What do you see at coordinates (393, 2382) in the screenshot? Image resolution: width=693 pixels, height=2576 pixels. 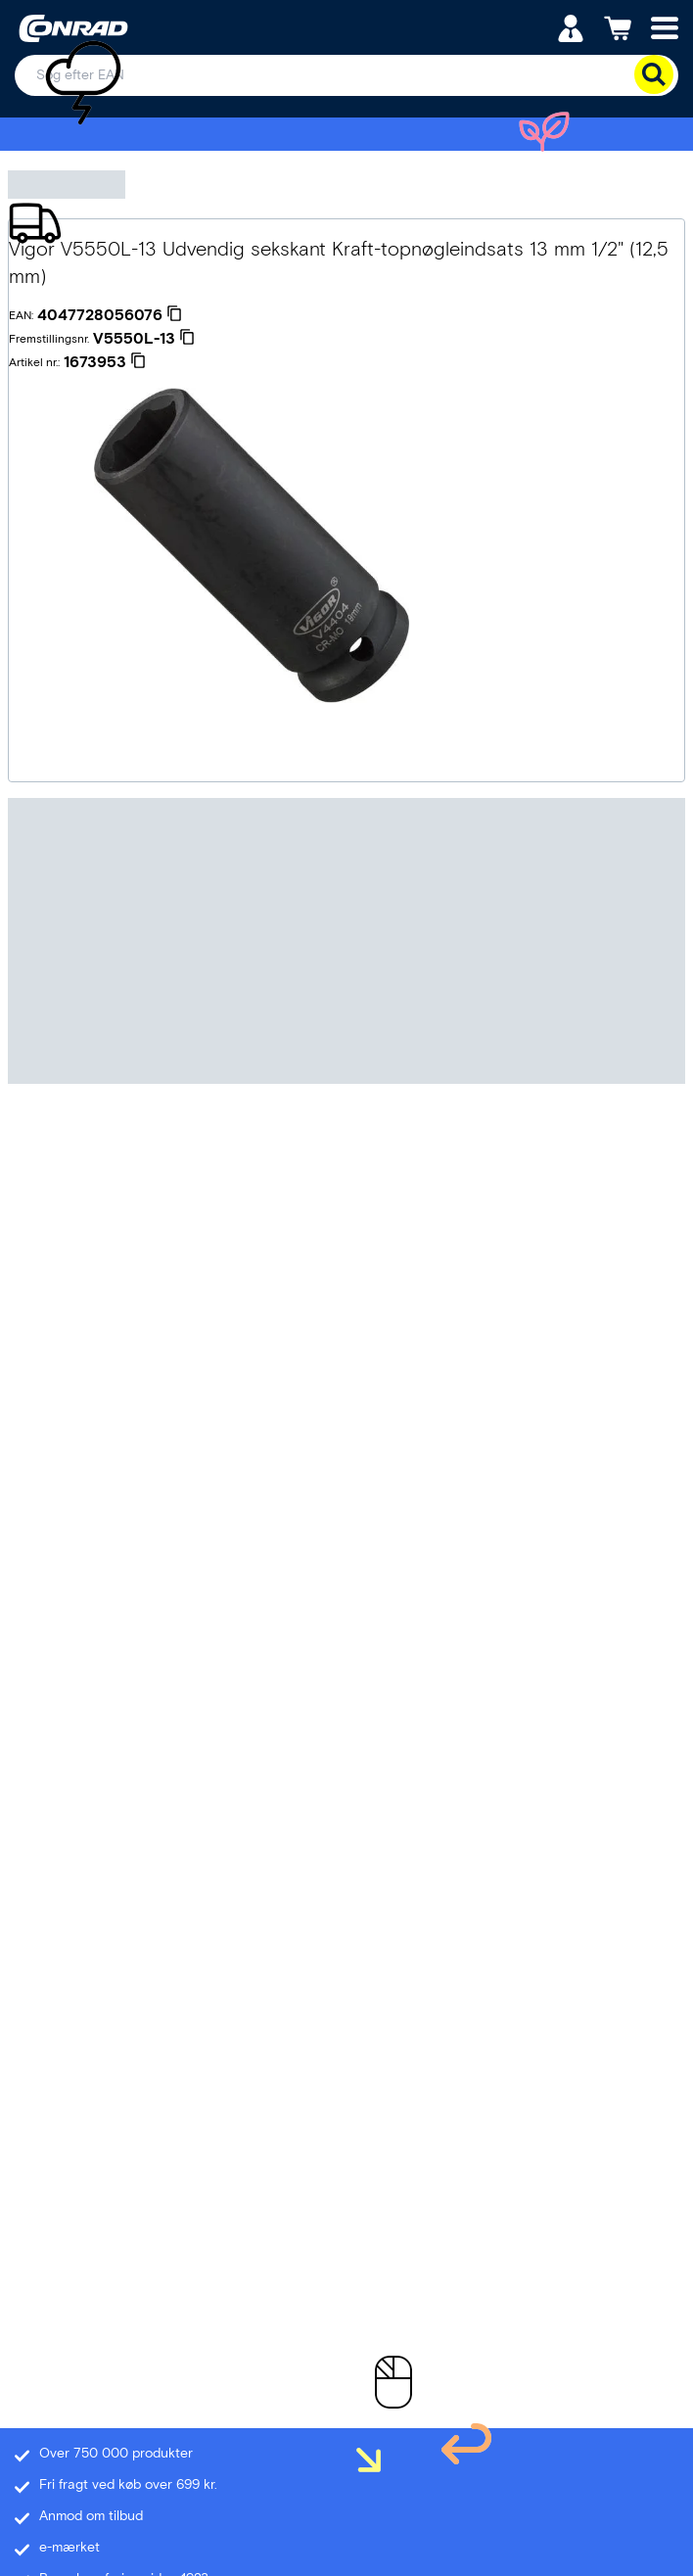 I see `indicates left mouse button click action` at bounding box center [393, 2382].